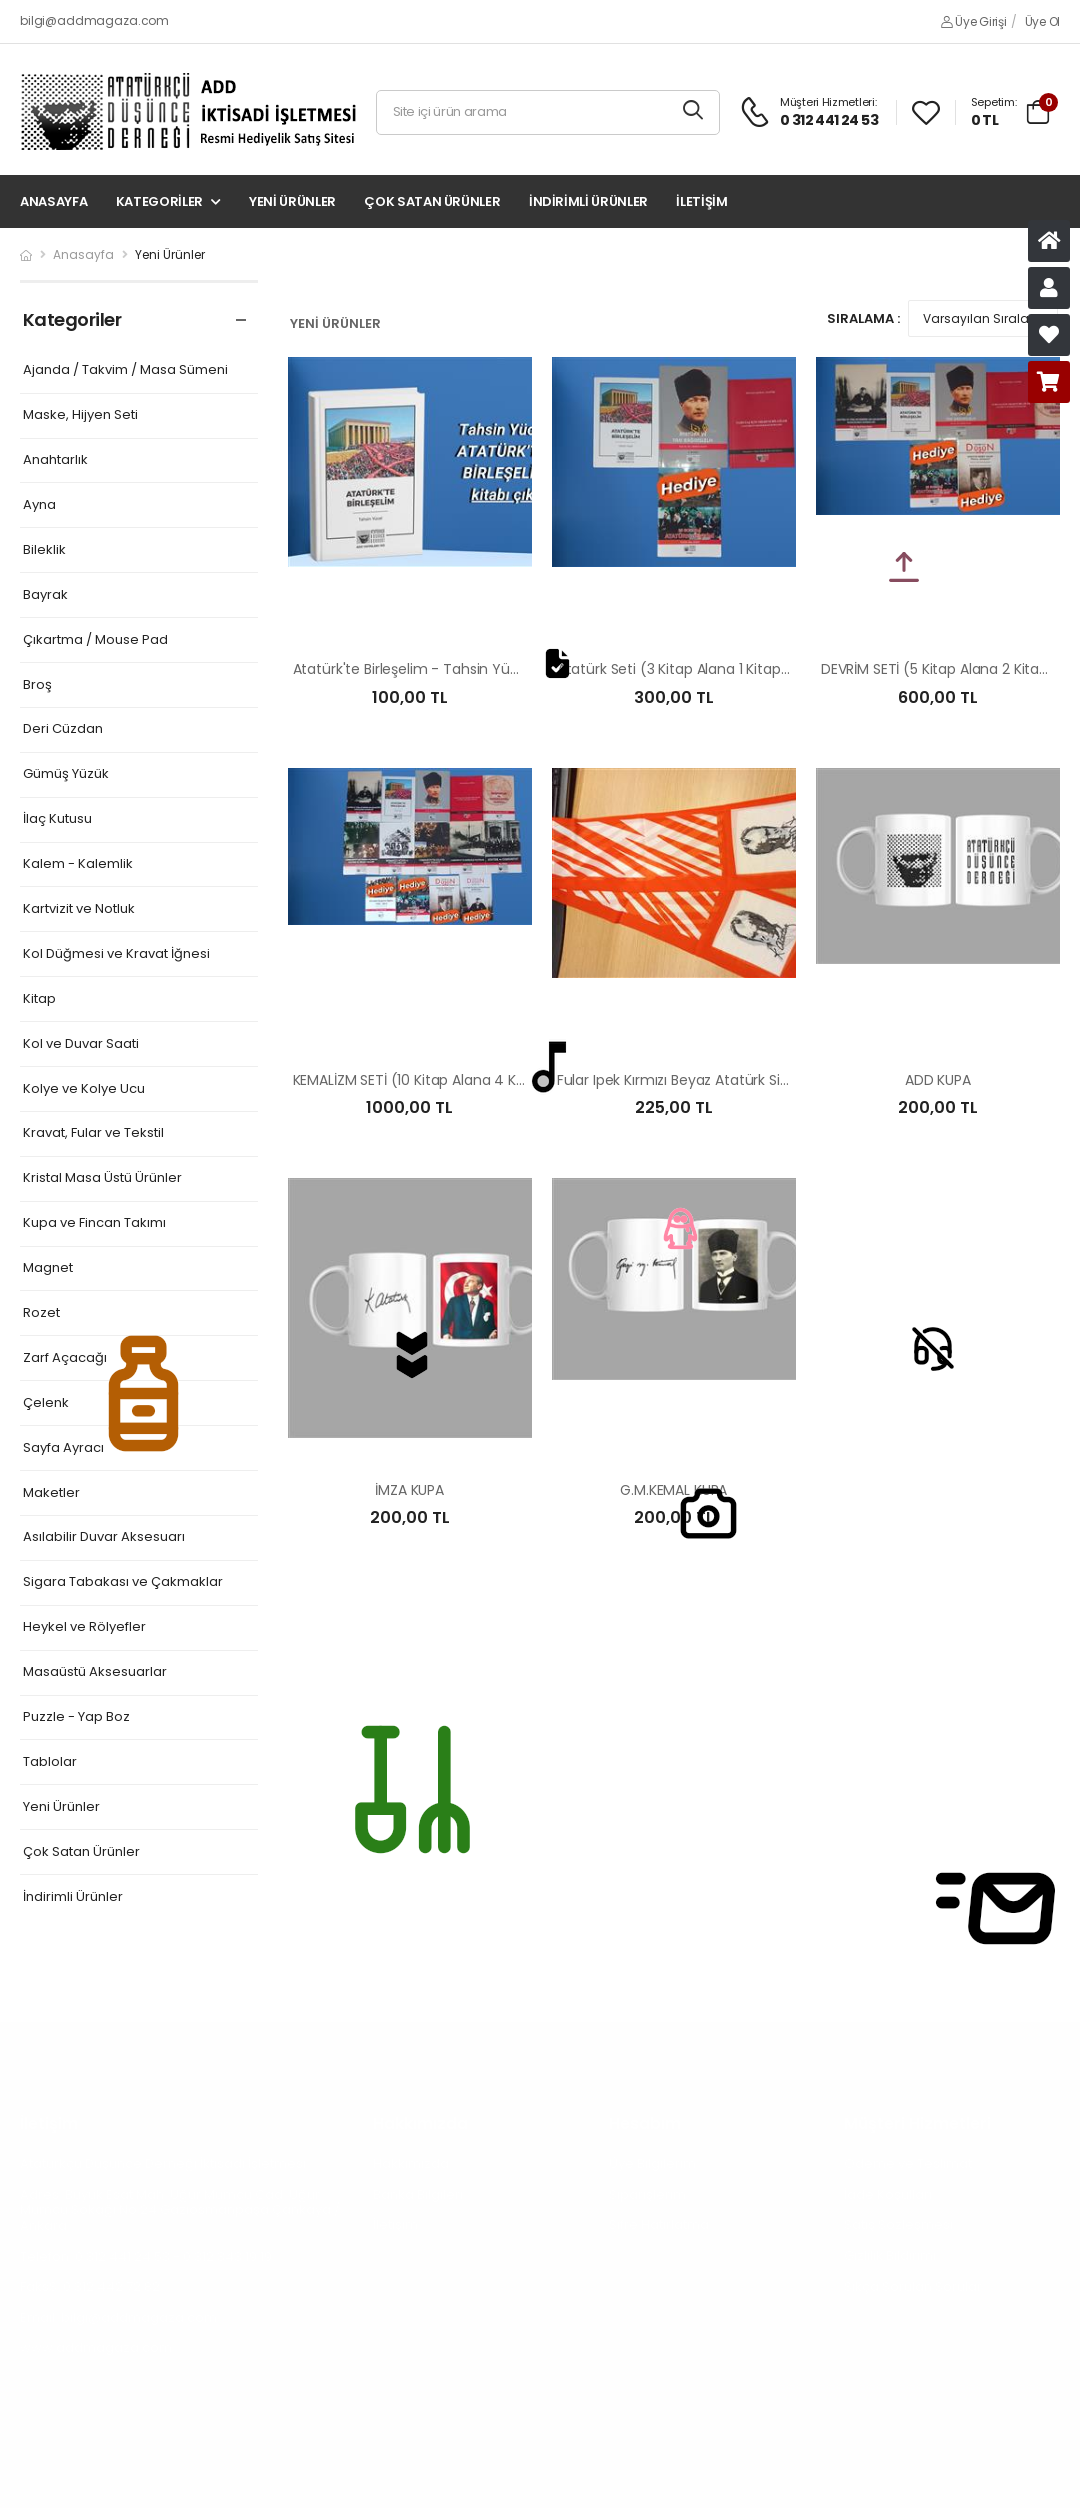  What do you see at coordinates (143, 1393) in the screenshot?
I see `view vaccine or medication information` at bounding box center [143, 1393].